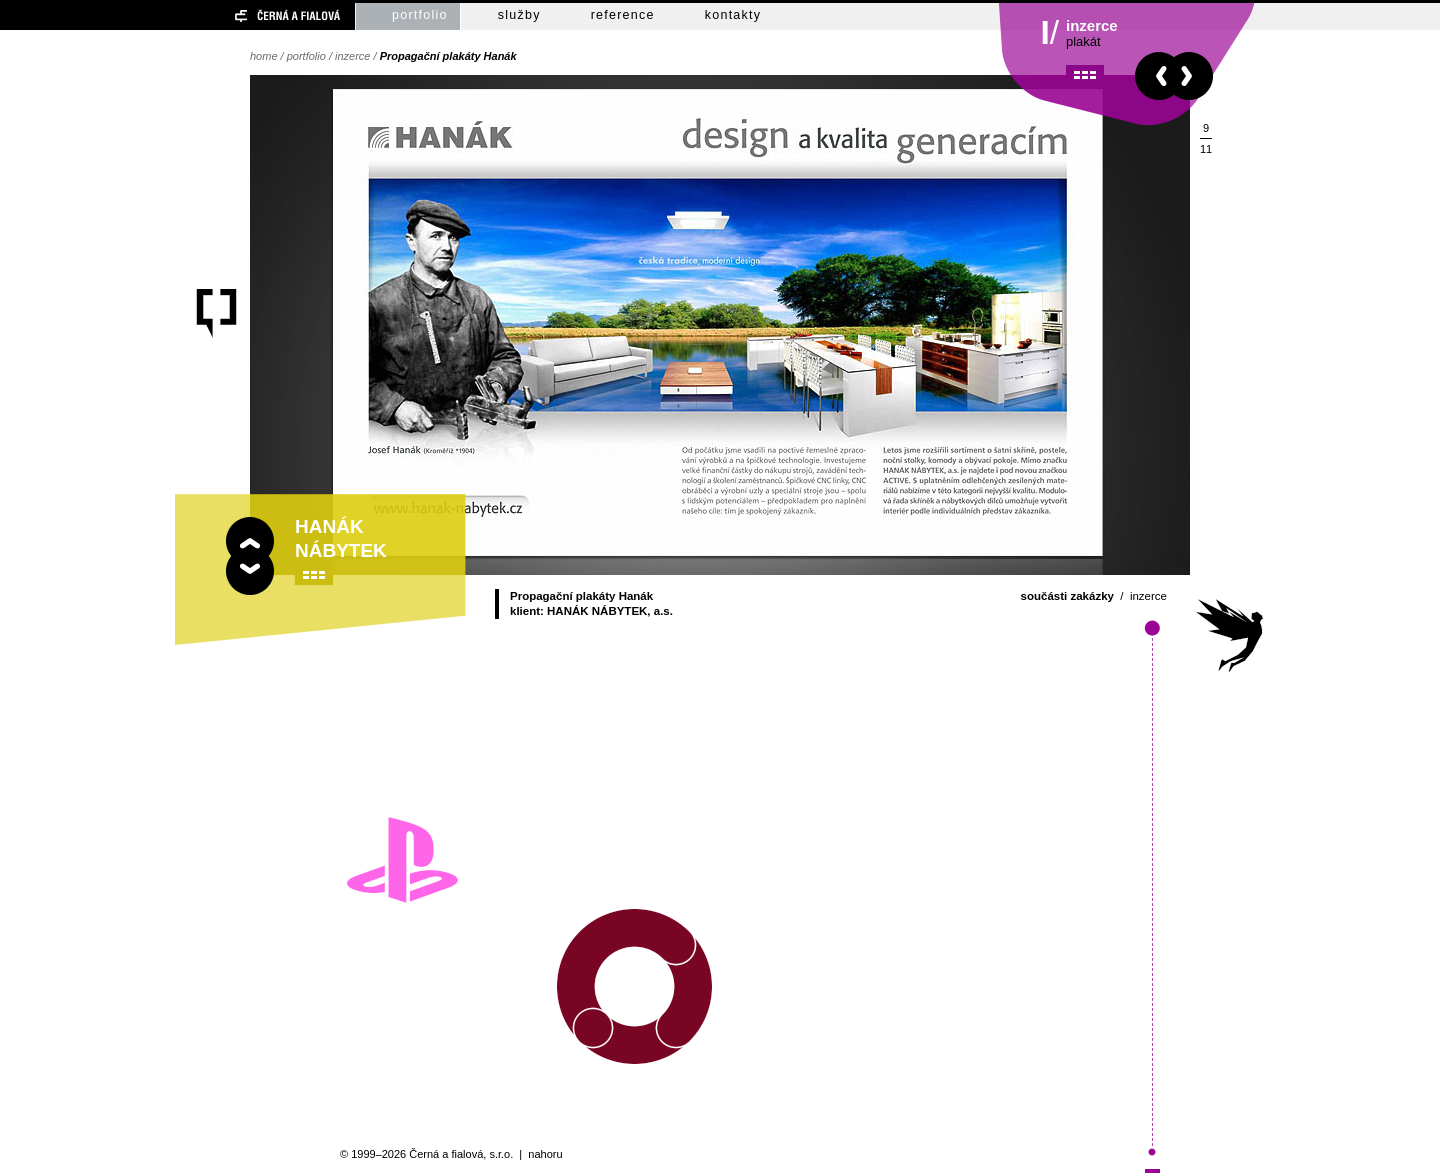 Image resolution: width=1440 pixels, height=1173 pixels. I want to click on google marketing platform logo, so click(634, 986).